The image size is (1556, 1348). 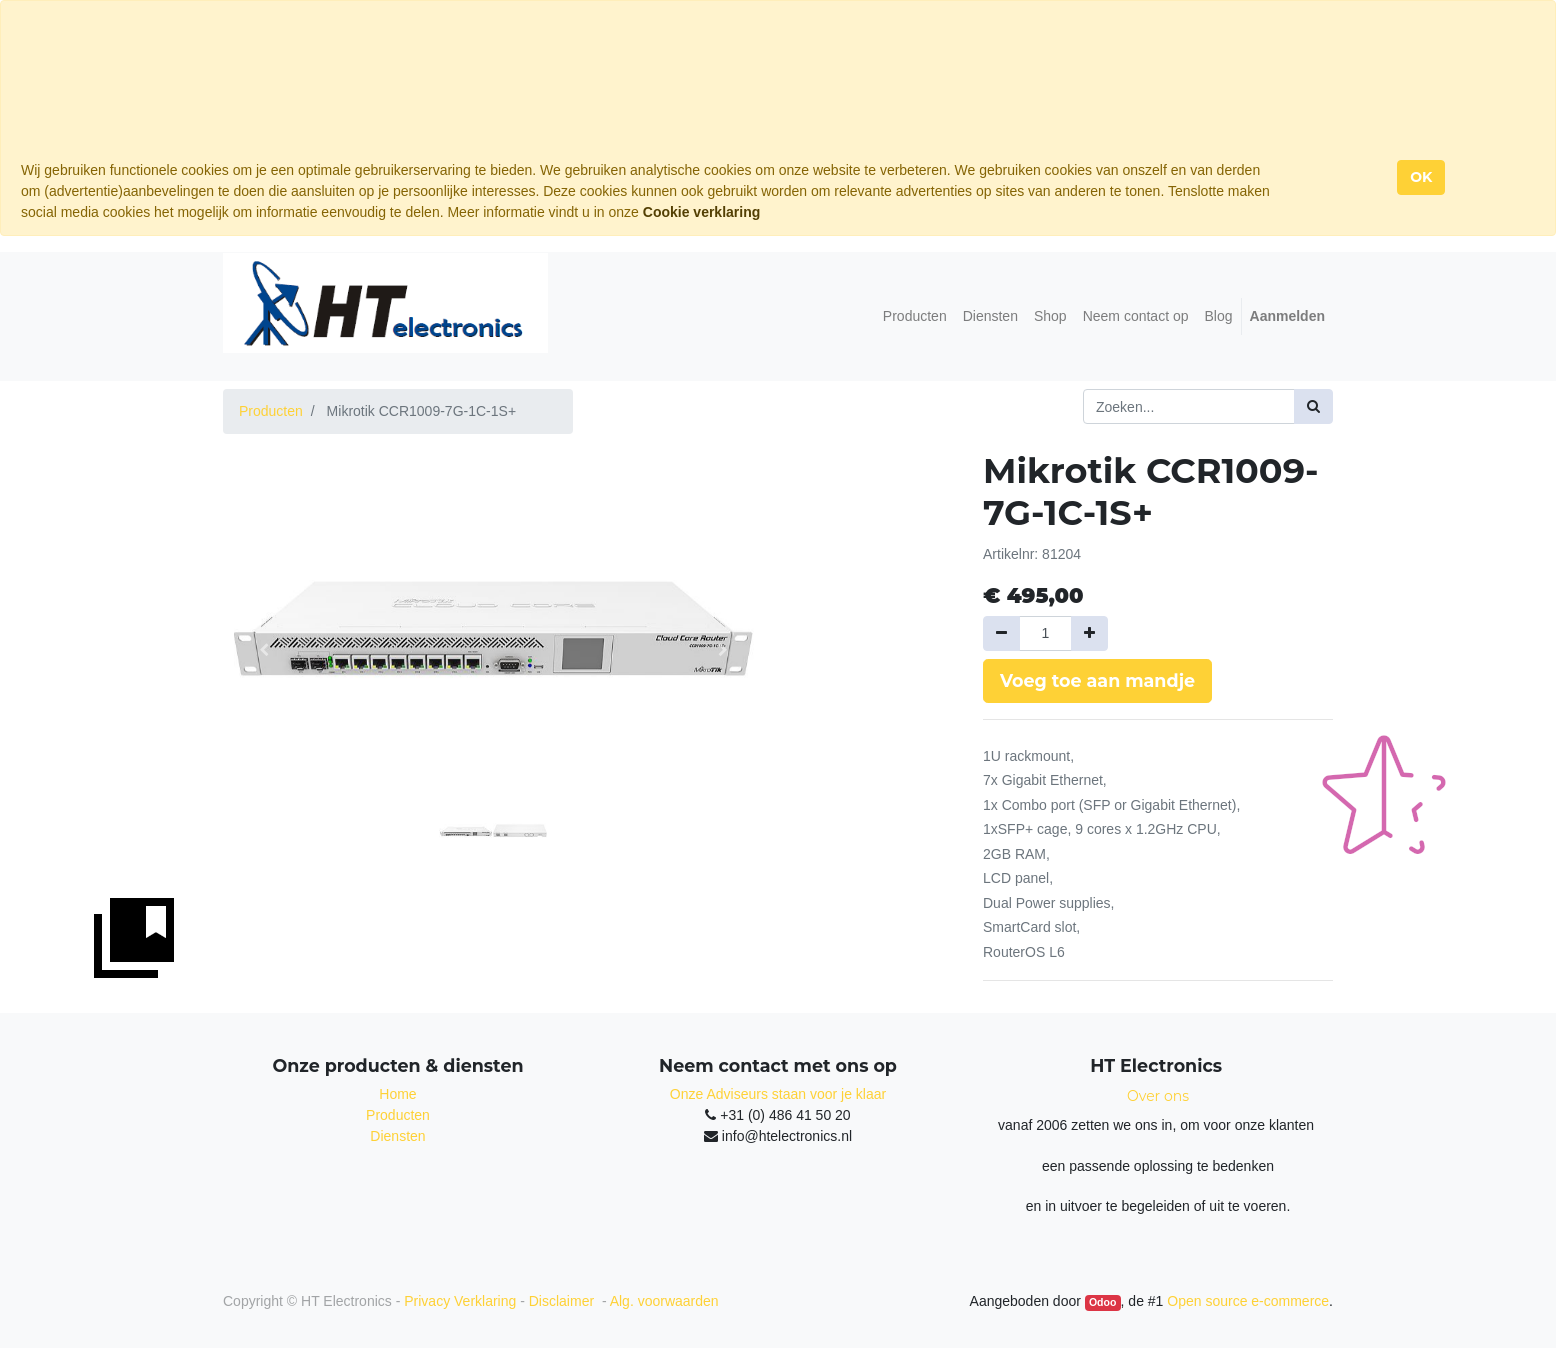 I want to click on access your bookmarked collections, so click(x=134, y=938).